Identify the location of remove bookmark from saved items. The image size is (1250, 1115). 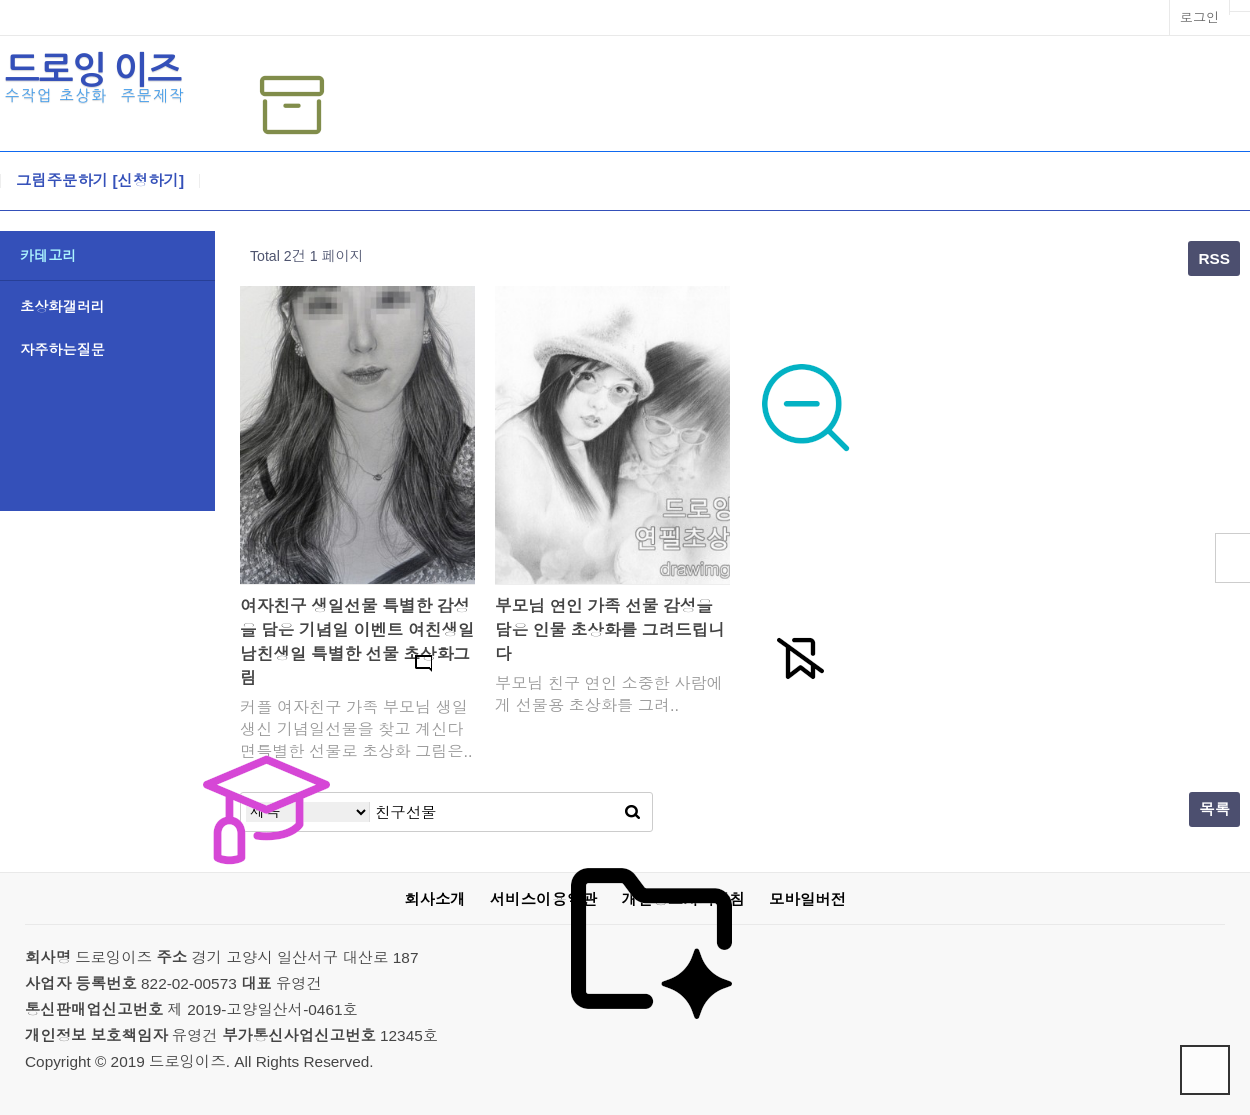
(800, 658).